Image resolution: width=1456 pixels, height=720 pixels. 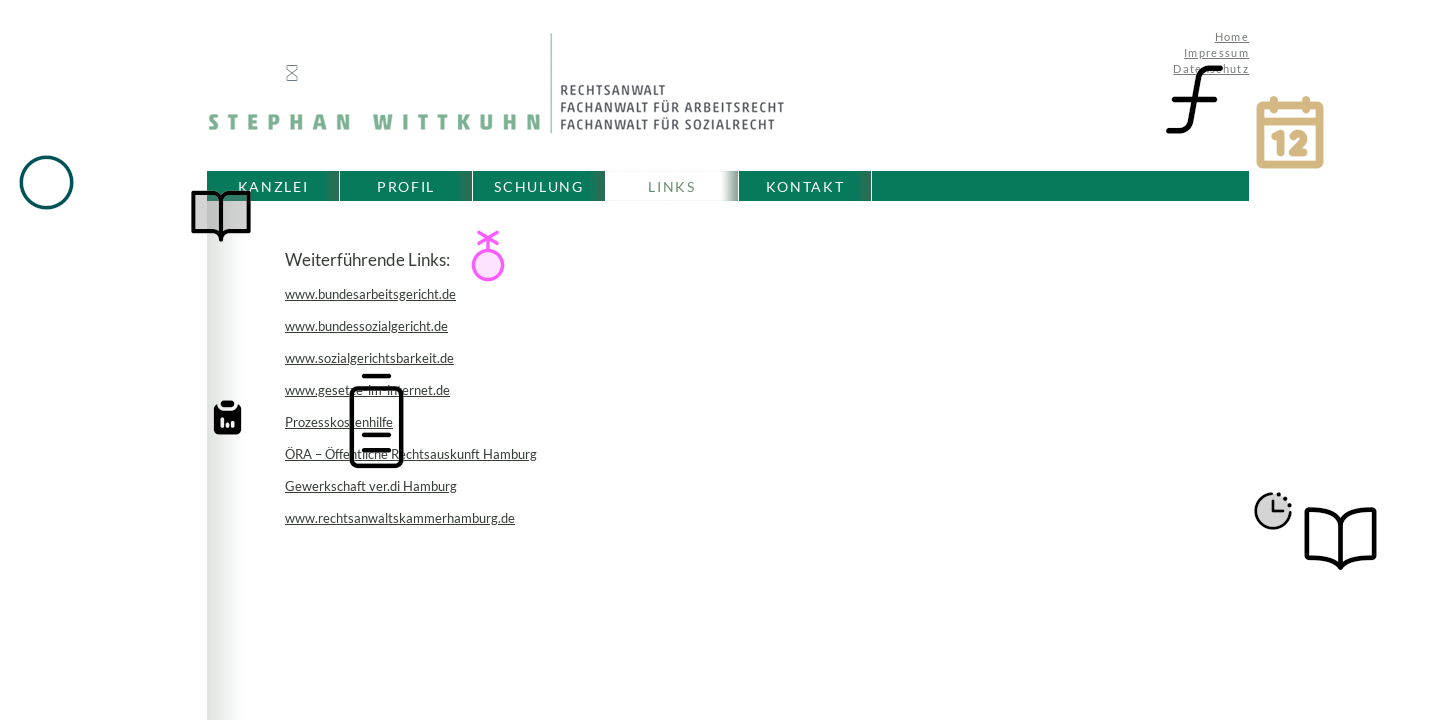 I want to click on open reading mode or e-book viewer, so click(x=221, y=212).